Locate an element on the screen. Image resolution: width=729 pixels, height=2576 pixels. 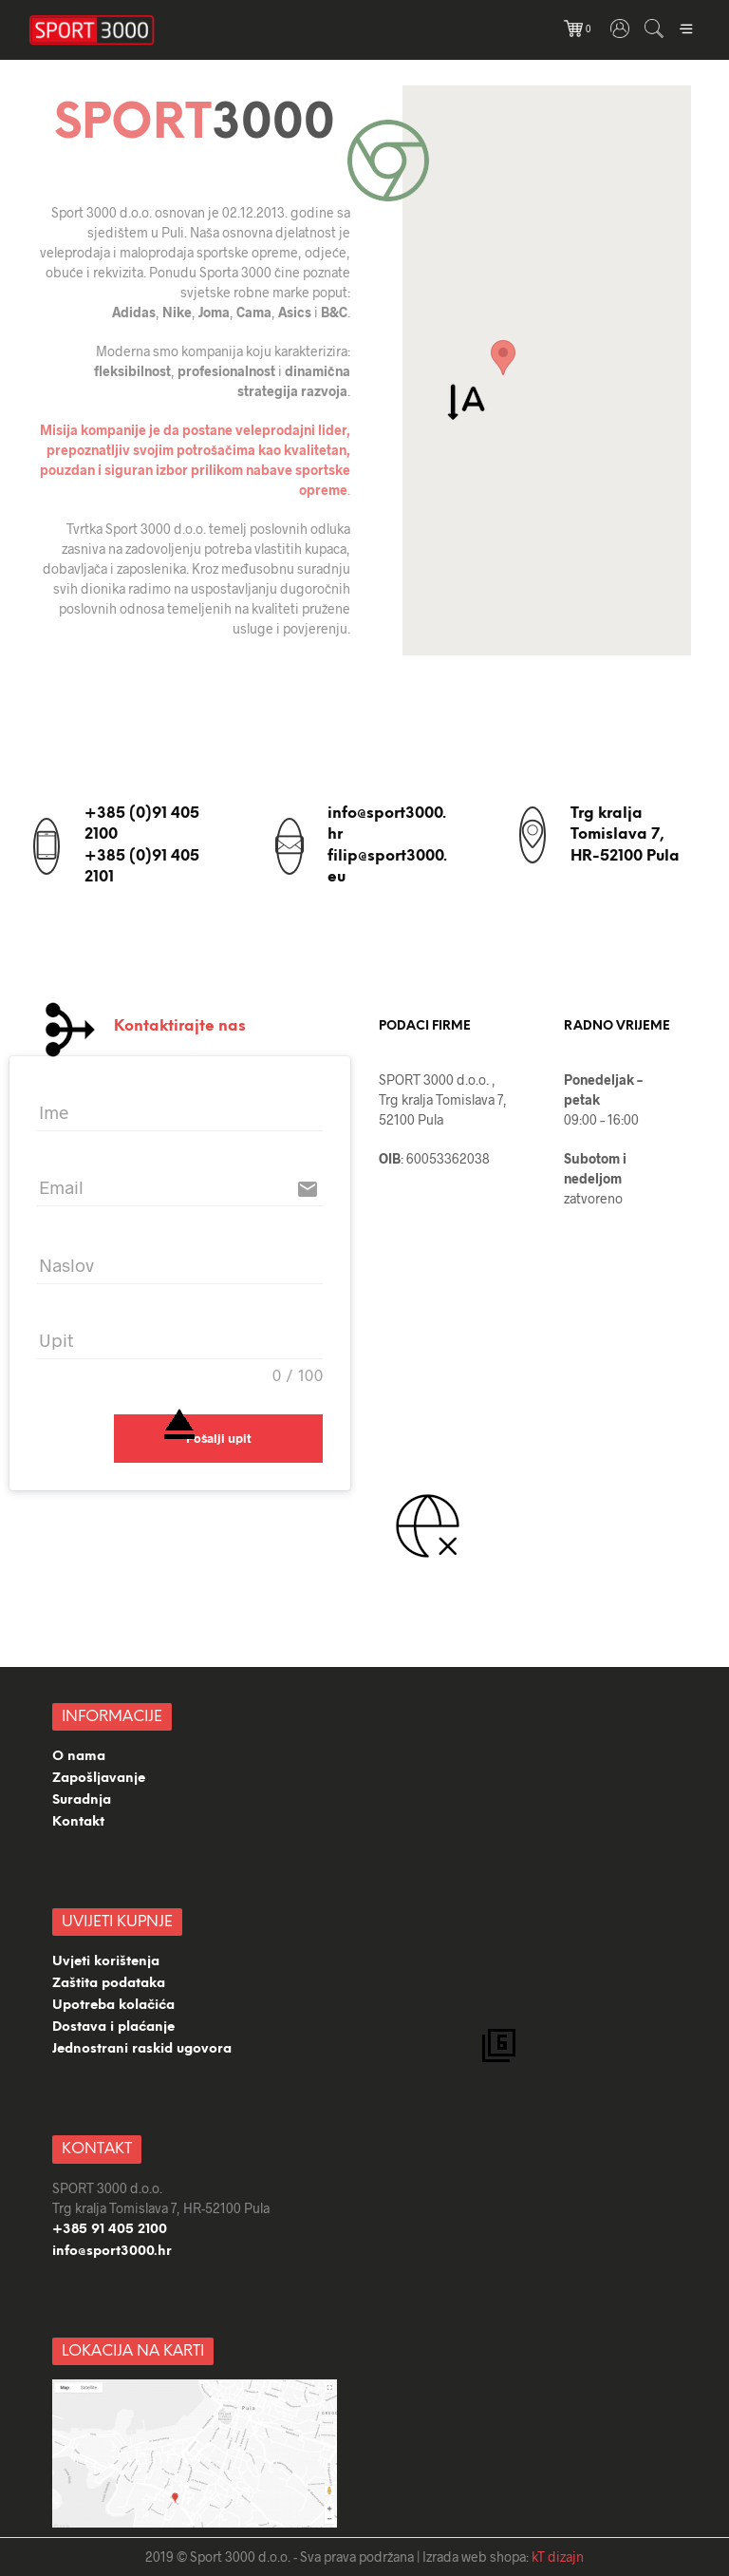
merge or combine multiple inputs into one output is located at coordinates (70, 1030).